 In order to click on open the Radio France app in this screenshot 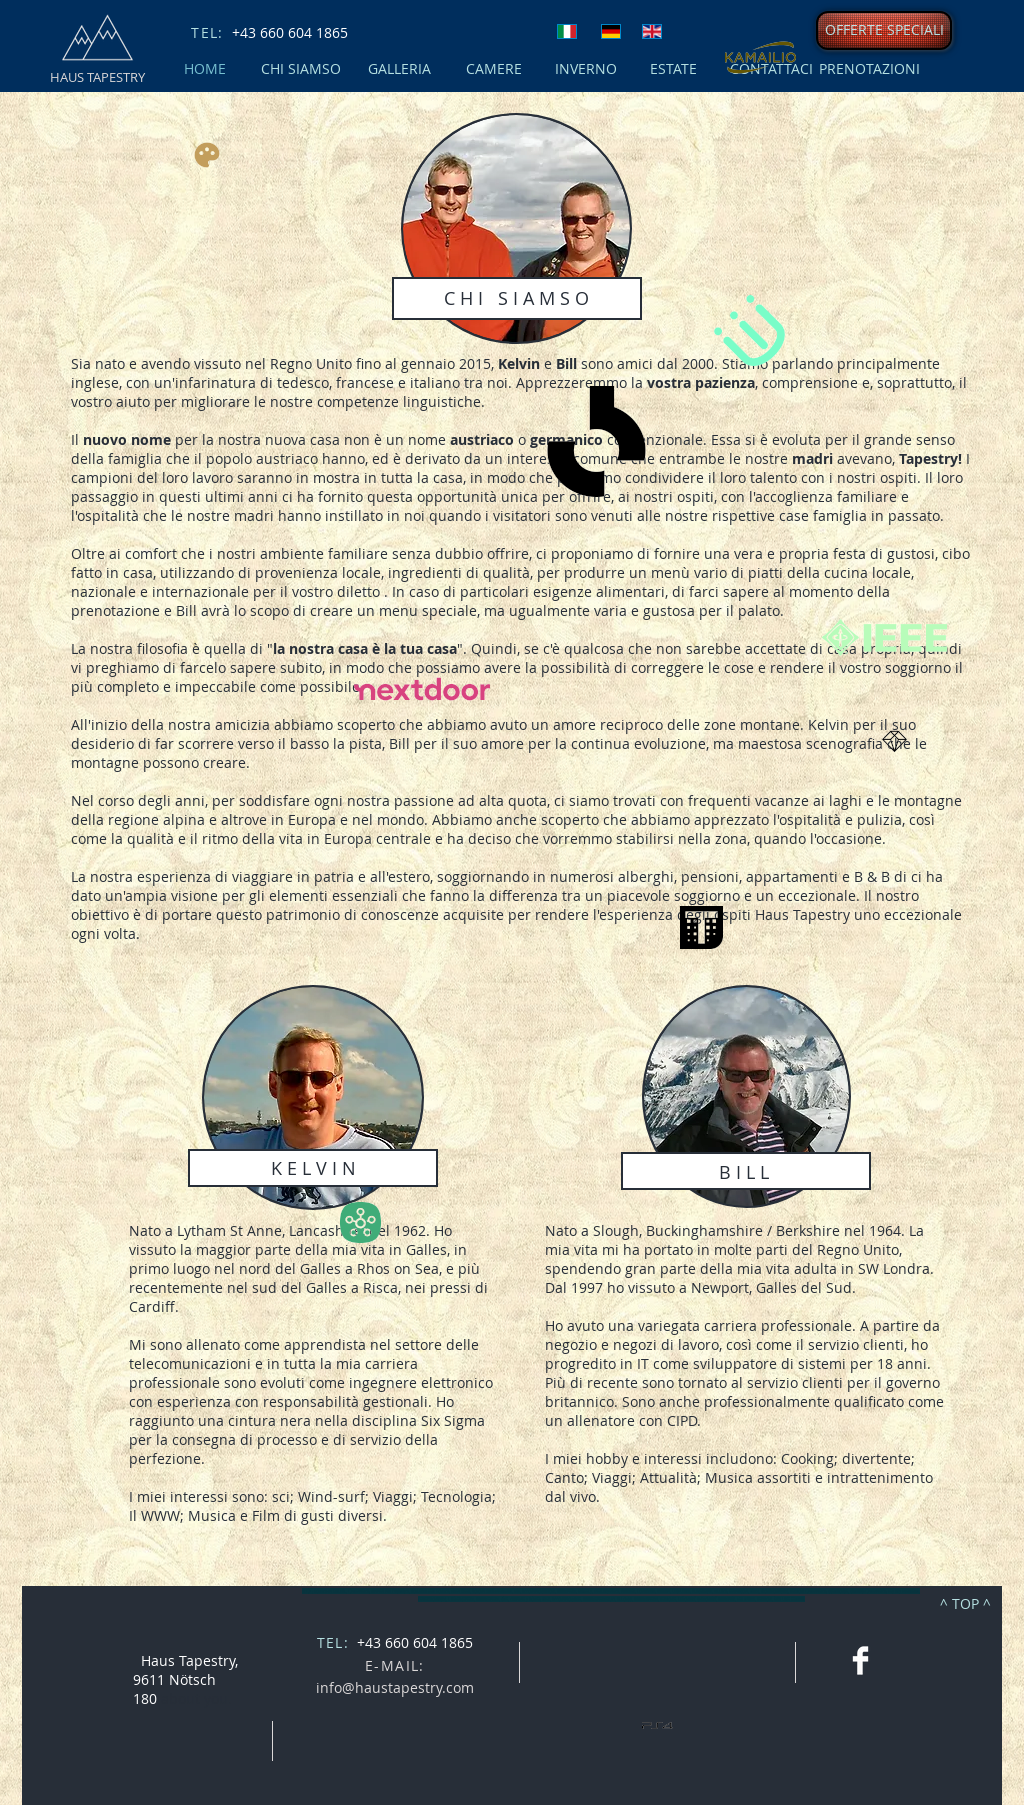, I will do `click(596, 441)`.